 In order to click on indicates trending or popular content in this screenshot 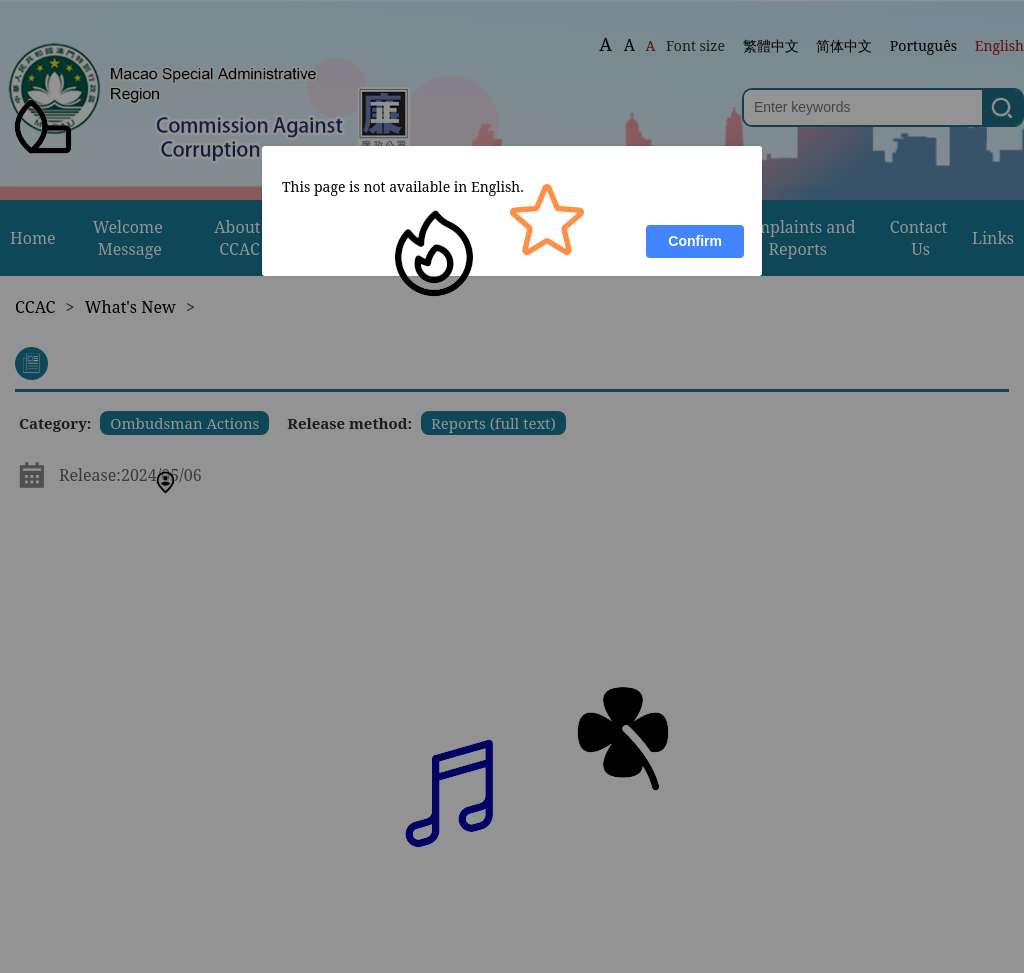, I will do `click(434, 254)`.